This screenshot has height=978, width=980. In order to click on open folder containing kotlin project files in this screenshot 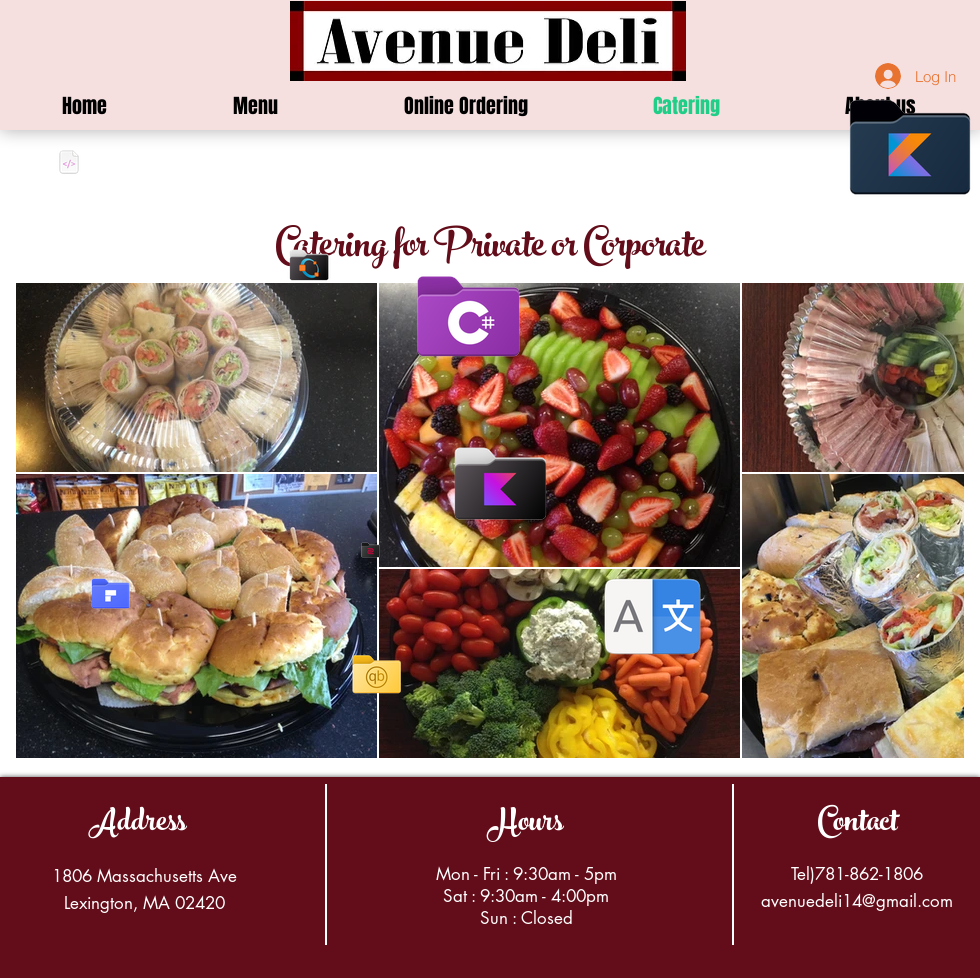, I will do `click(909, 150)`.